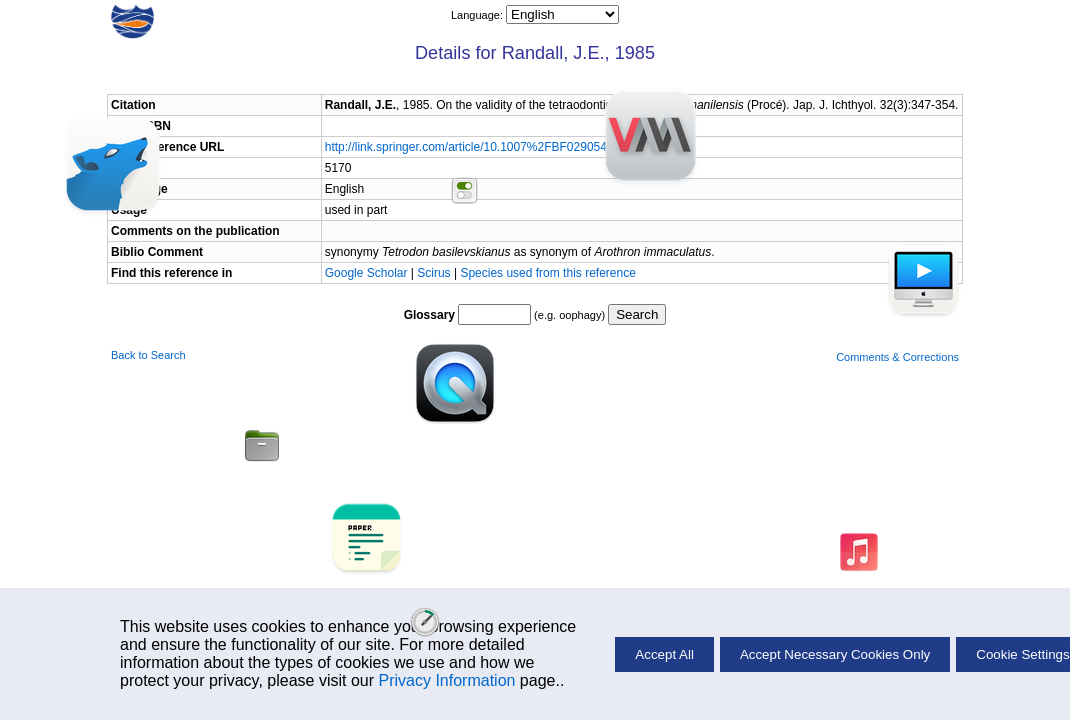 This screenshot has height=720, width=1070. I want to click on open the music player app, so click(859, 552).